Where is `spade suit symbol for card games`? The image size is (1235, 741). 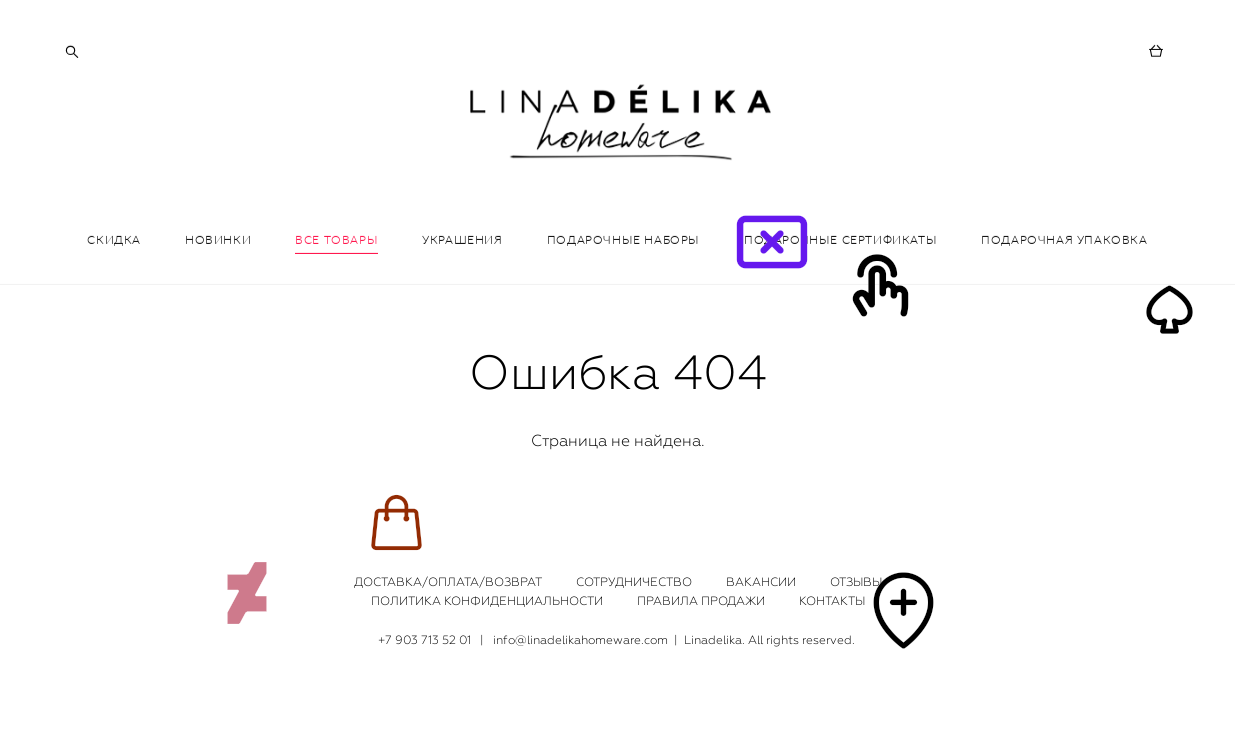 spade suit symbol for card games is located at coordinates (1169, 310).